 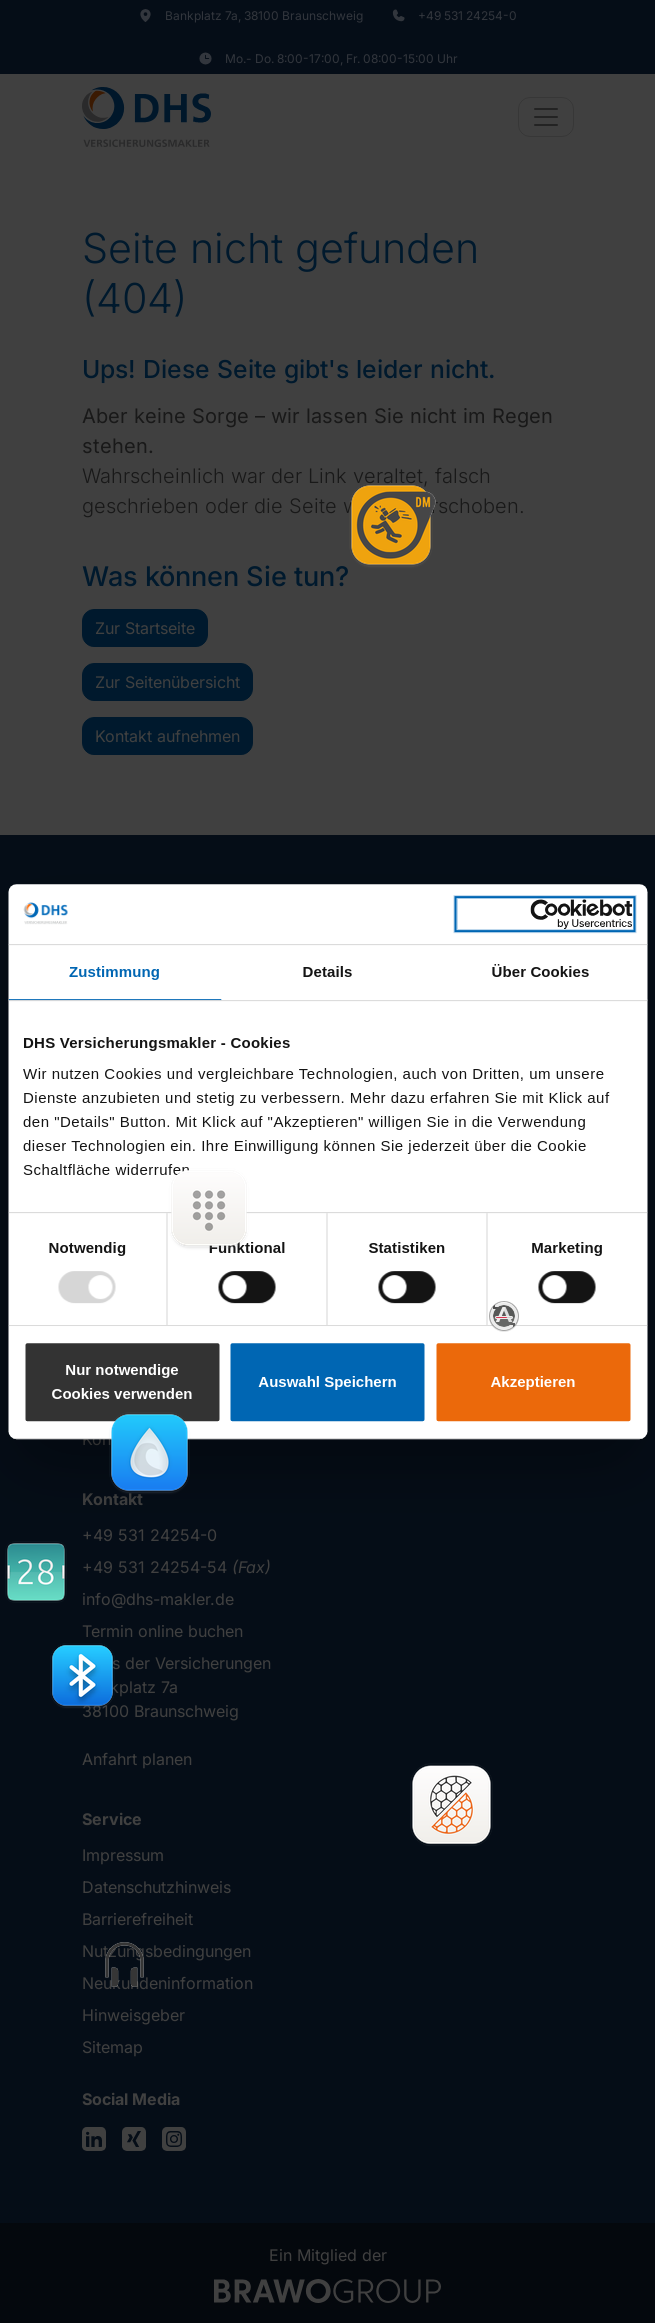 I want to click on open the phone dialpad, so click(x=209, y=1208).